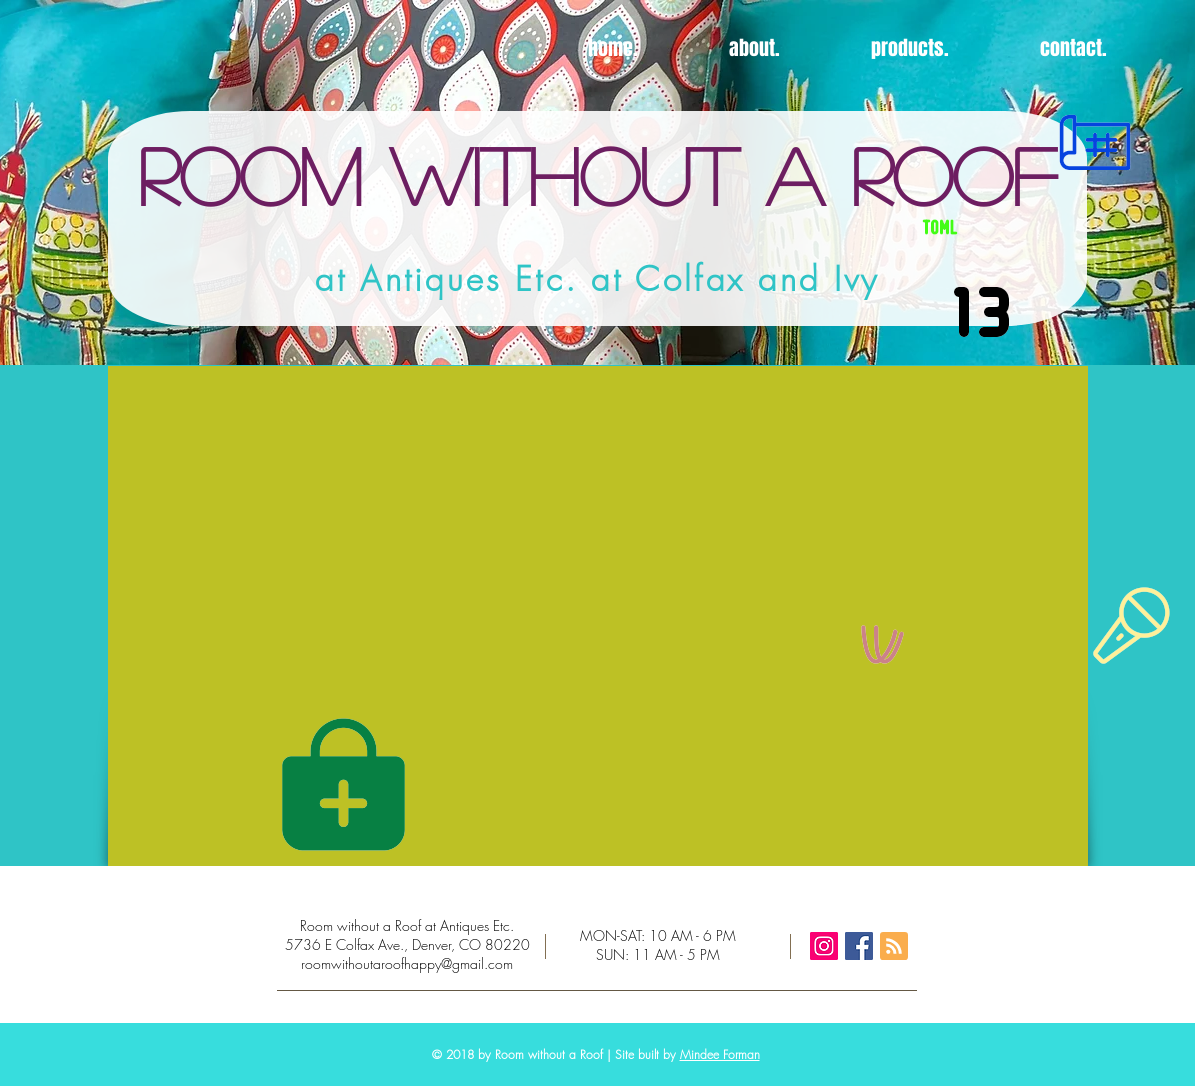 The image size is (1195, 1087). Describe the element at coordinates (1130, 627) in the screenshot. I see `access voice recording or audio input` at that location.